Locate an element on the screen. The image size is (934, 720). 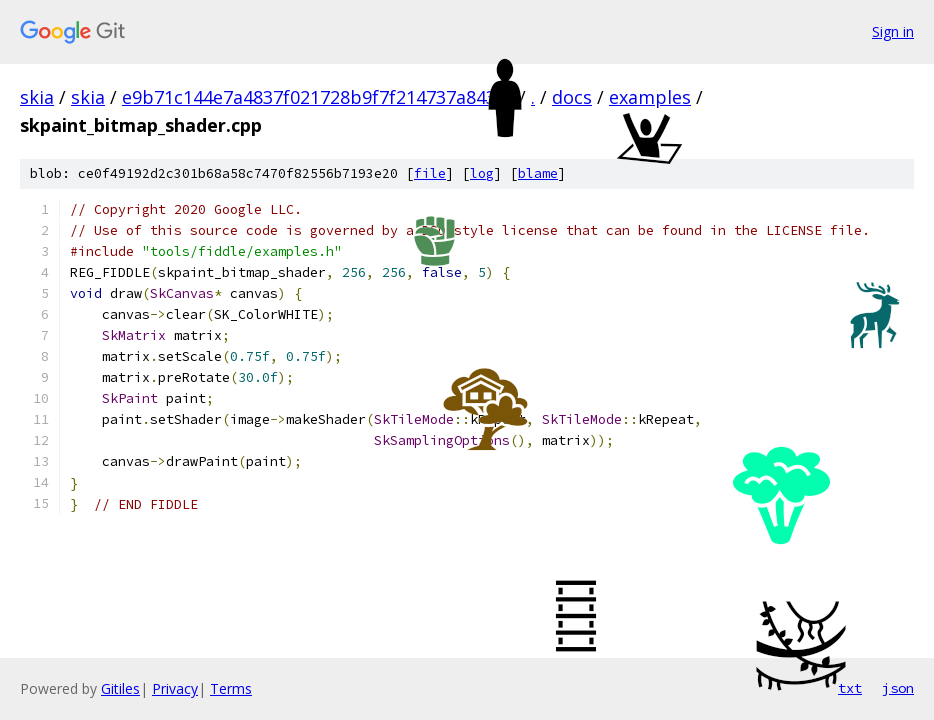
access treehouse or hideout feature is located at coordinates (486, 408).